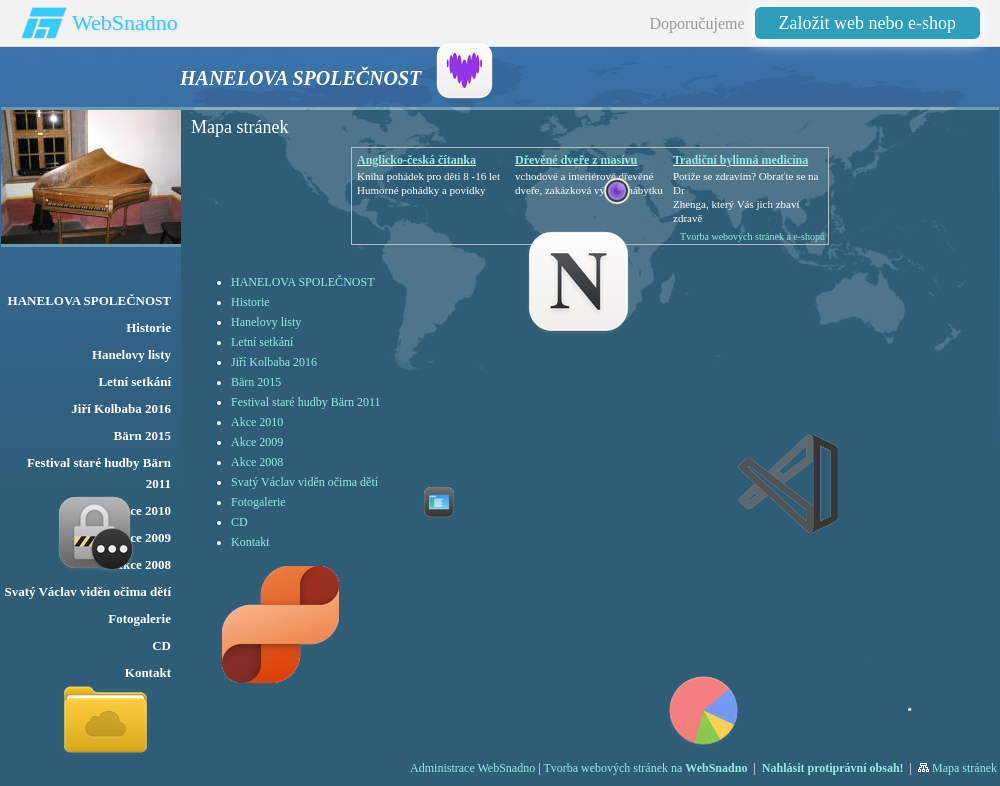 The width and height of the screenshot is (1000, 786). I want to click on open the camera app to take photos or videos, so click(617, 191).